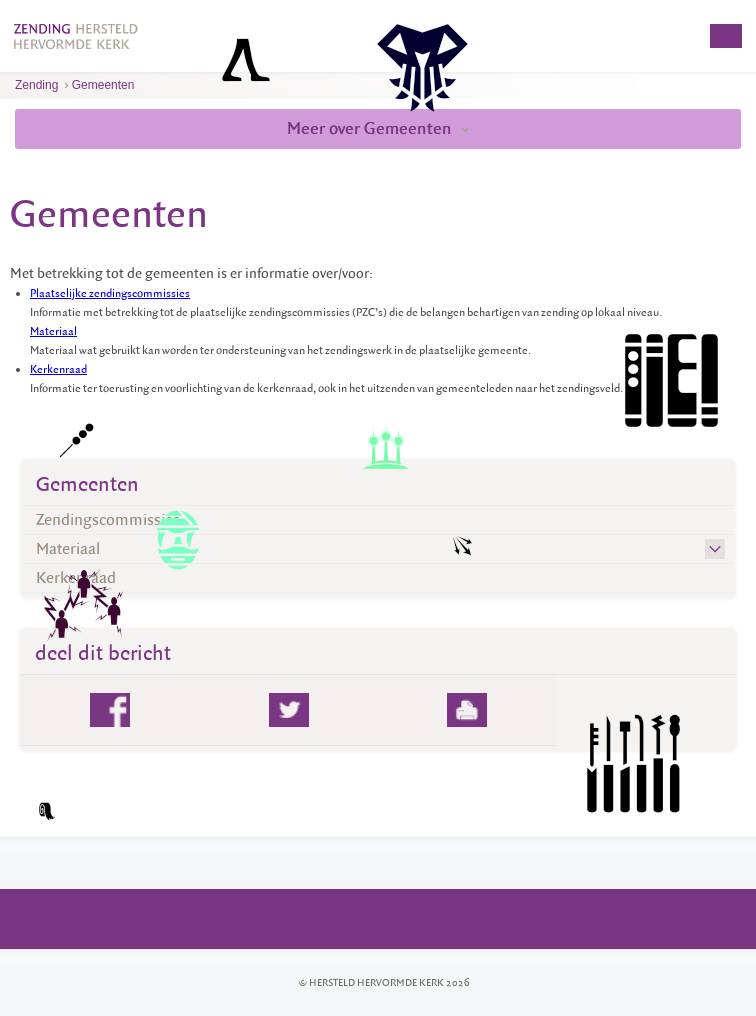 The image size is (756, 1016). What do you see at coordinates (46, 811) in the screenshot?
I see `access first aid or medical supplies` at bounding box center [46, 811].